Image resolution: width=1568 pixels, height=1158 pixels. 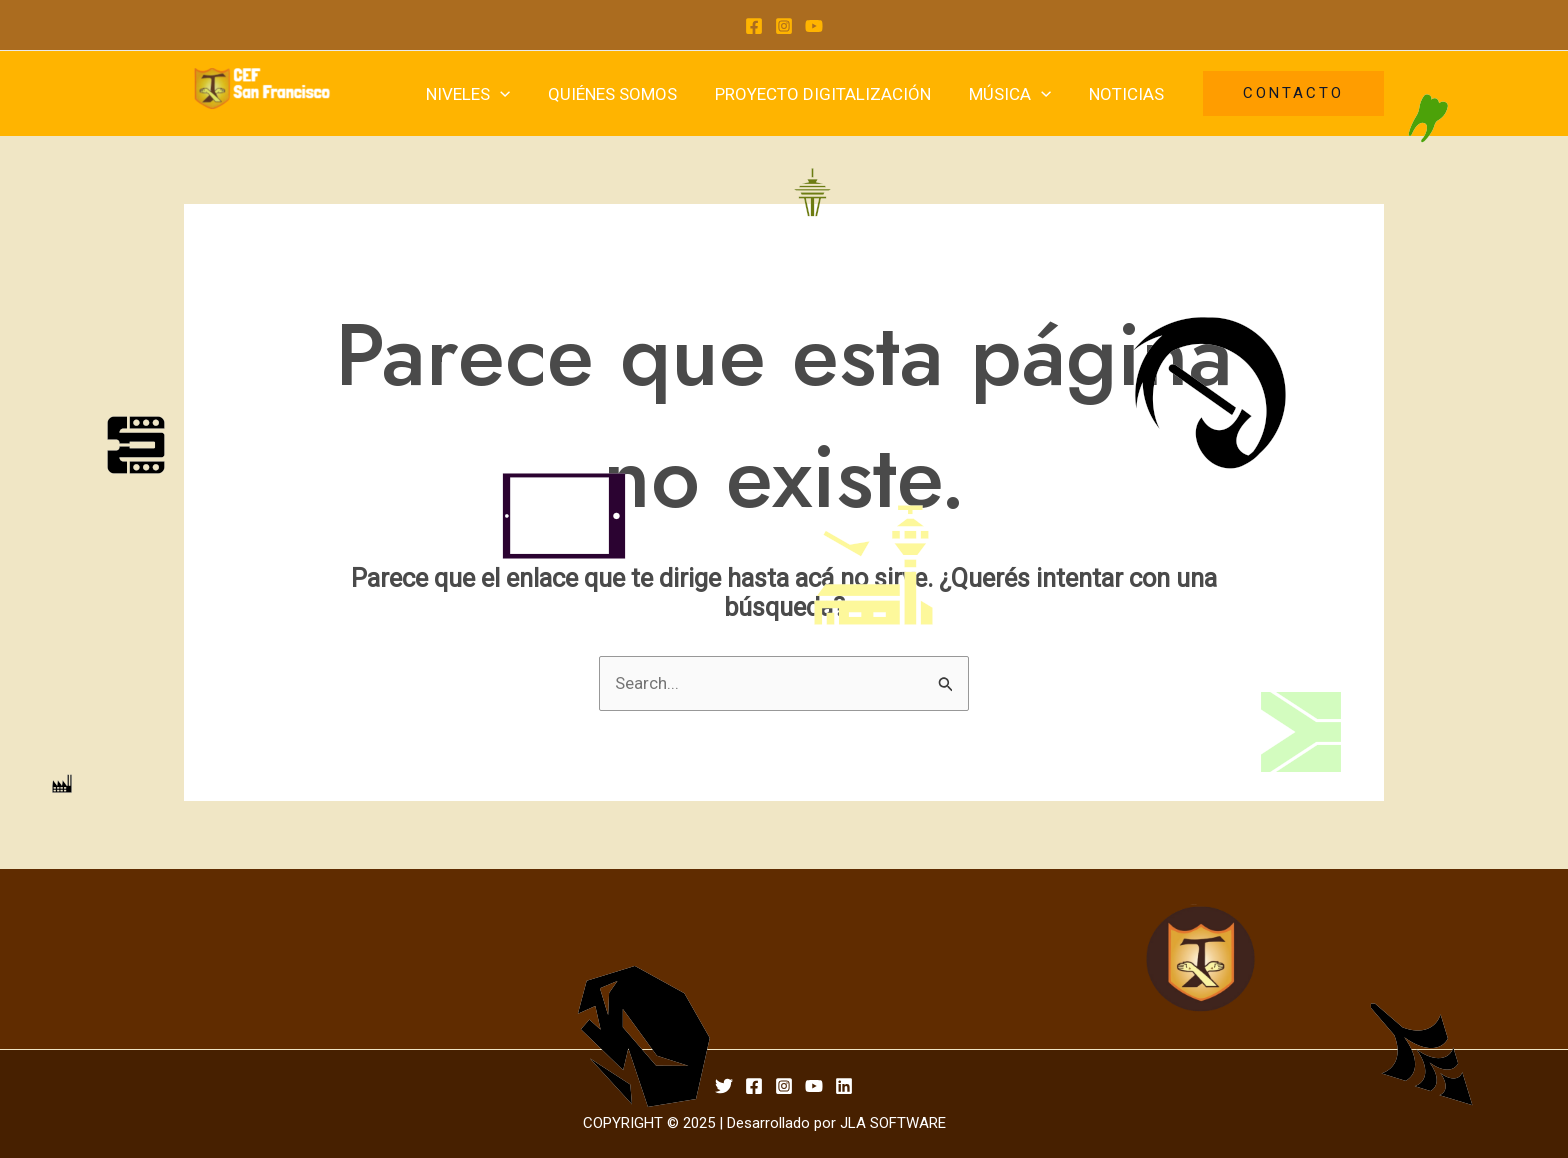 What do you see at coordinates (643, 1036) in the screenshot?
I see `represents a rock or stone resource in a game` at bounding box center [643, 1036].